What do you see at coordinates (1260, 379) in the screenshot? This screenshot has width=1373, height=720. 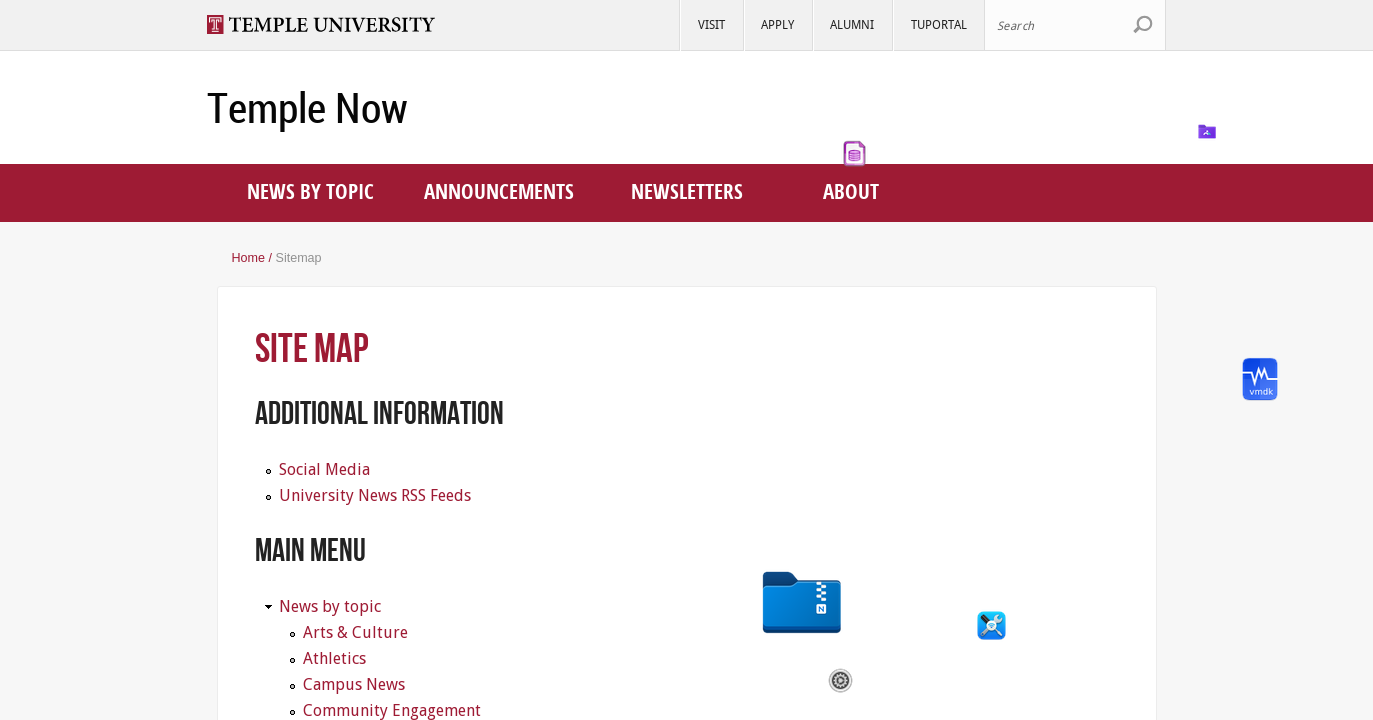 I see `a VirtualBox virtual machine disk file` at bounding box center [1260, 379].